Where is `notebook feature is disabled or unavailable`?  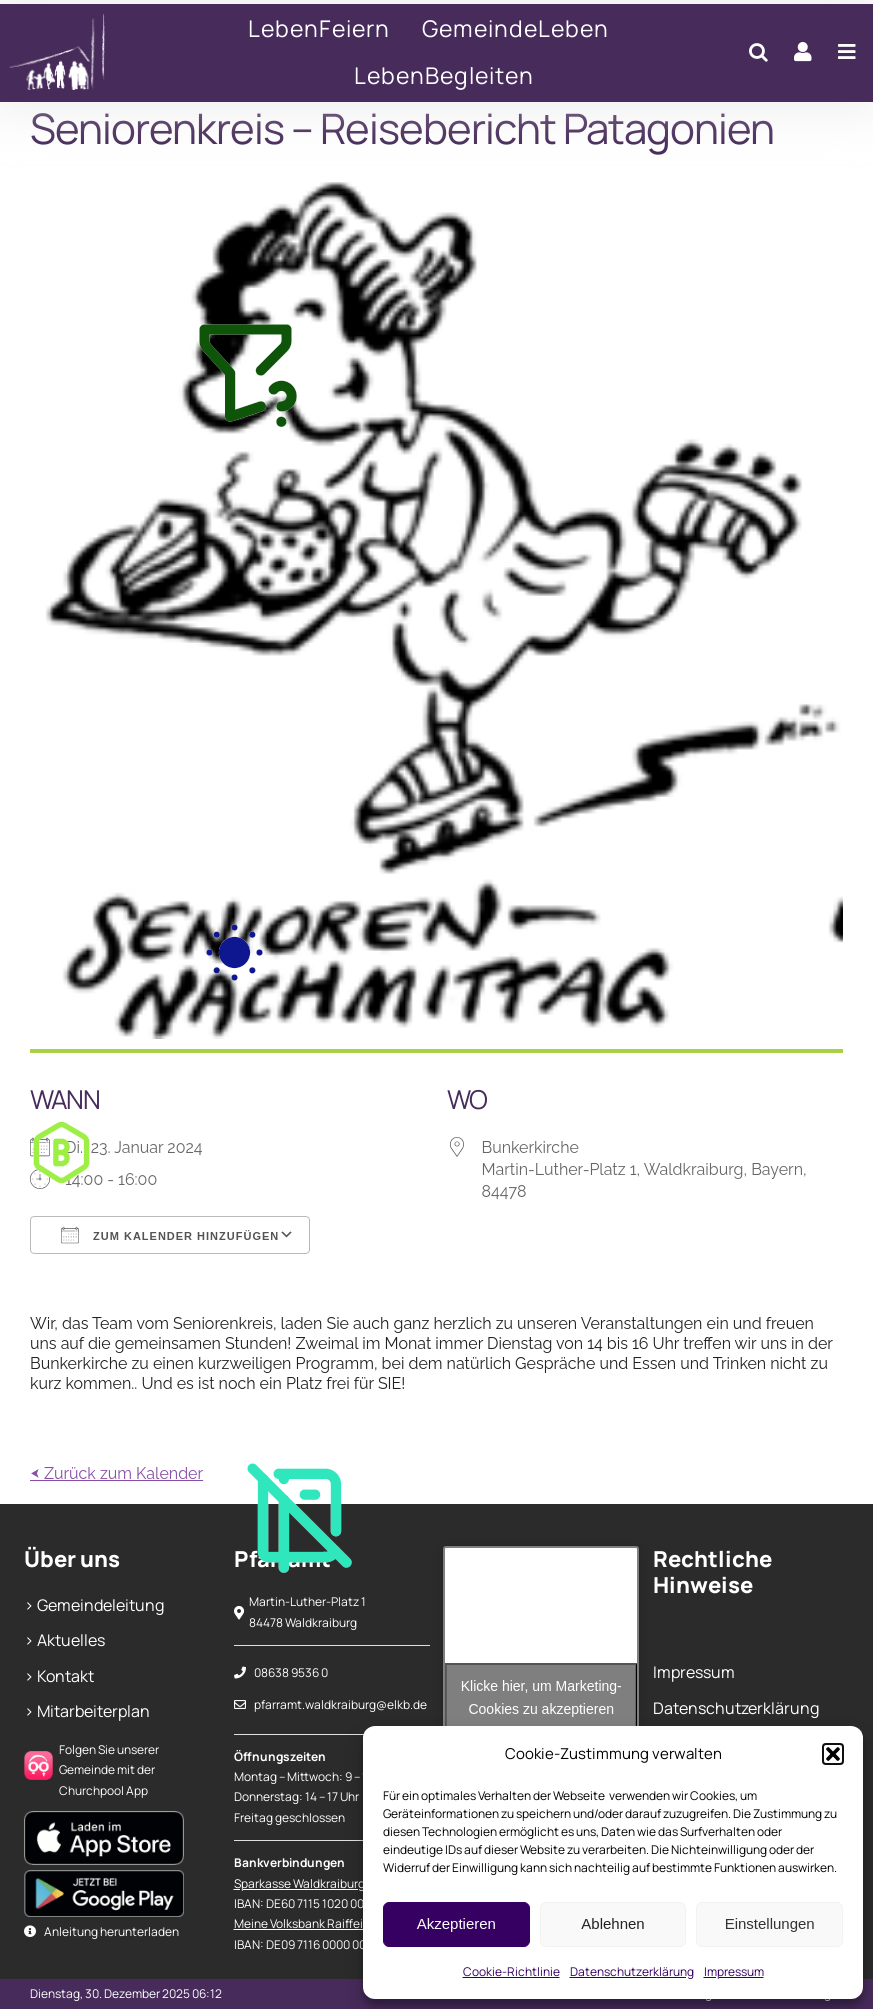 notebook feature is disabled or unavailable is located at coordinates (299, 1515).